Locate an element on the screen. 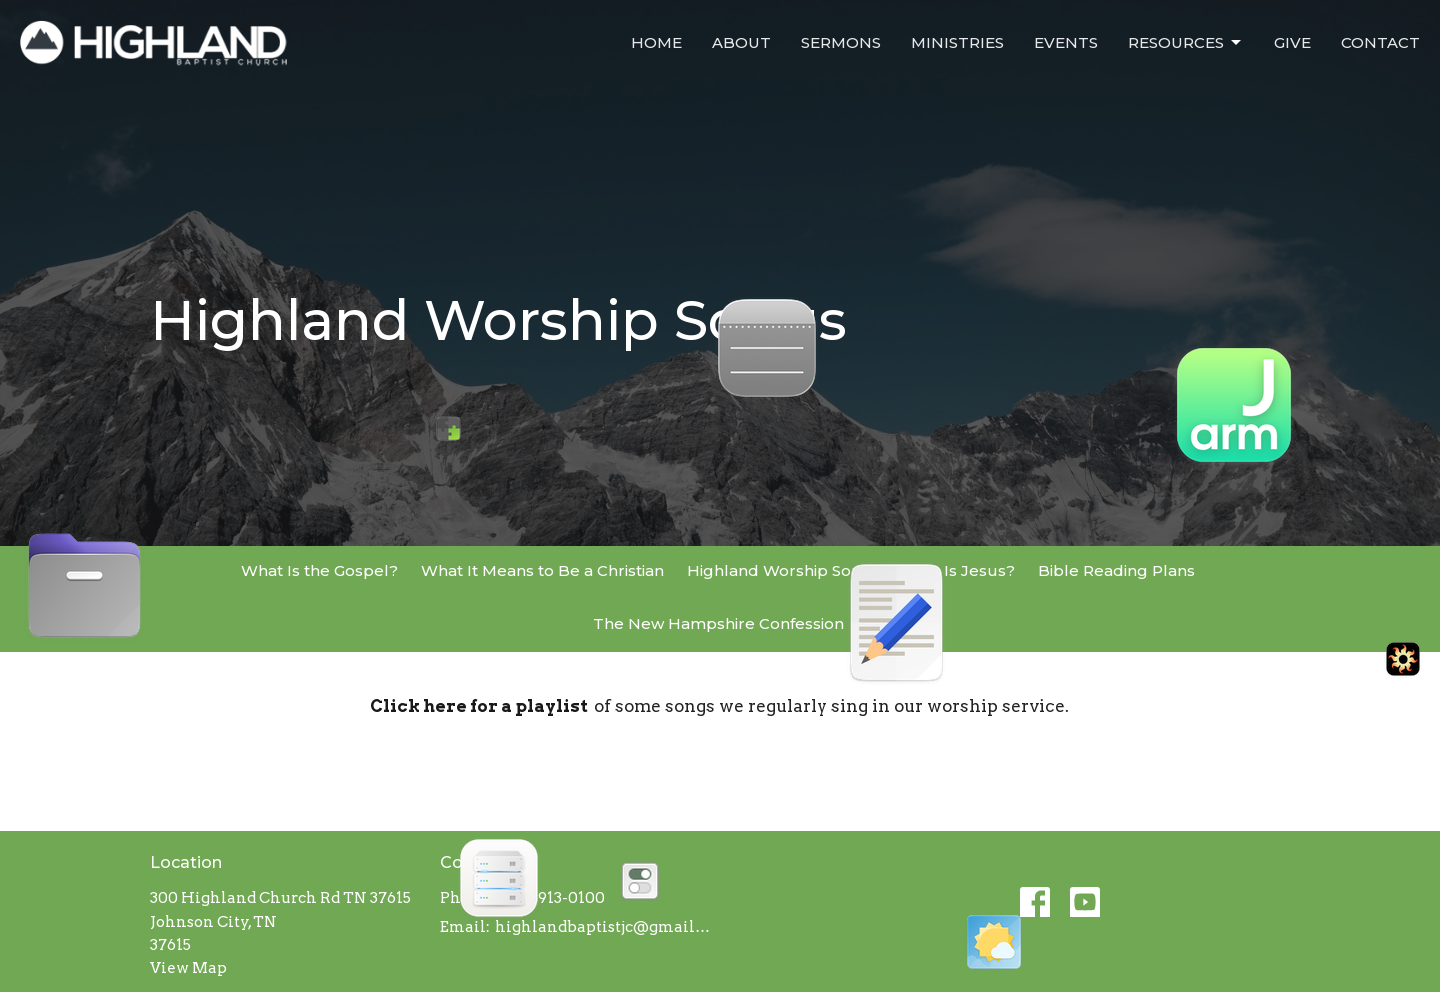 This screenshot has height=992, width=1440. launch JArmEmu ARM assembly emulator is located at coordinates (1234, 405).